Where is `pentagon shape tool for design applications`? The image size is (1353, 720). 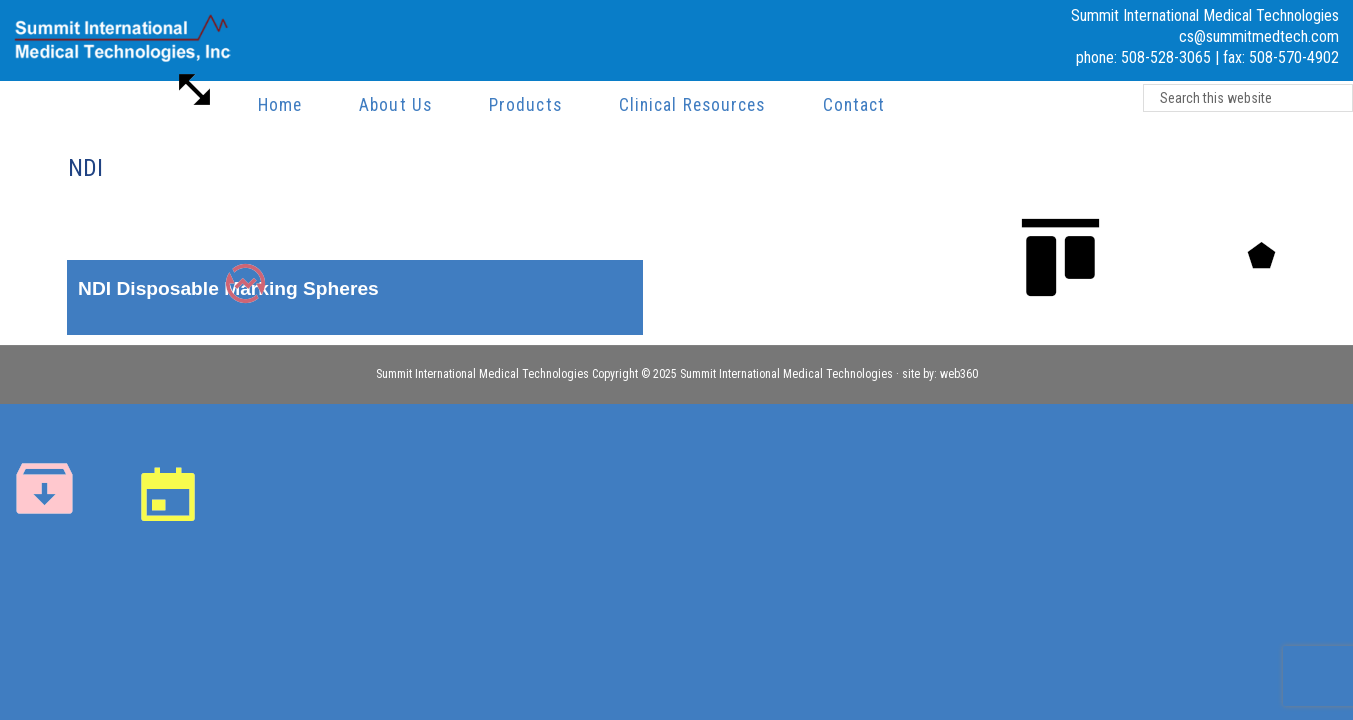 pentagon shape tool for design applications is located at coordinates (1261, 256).